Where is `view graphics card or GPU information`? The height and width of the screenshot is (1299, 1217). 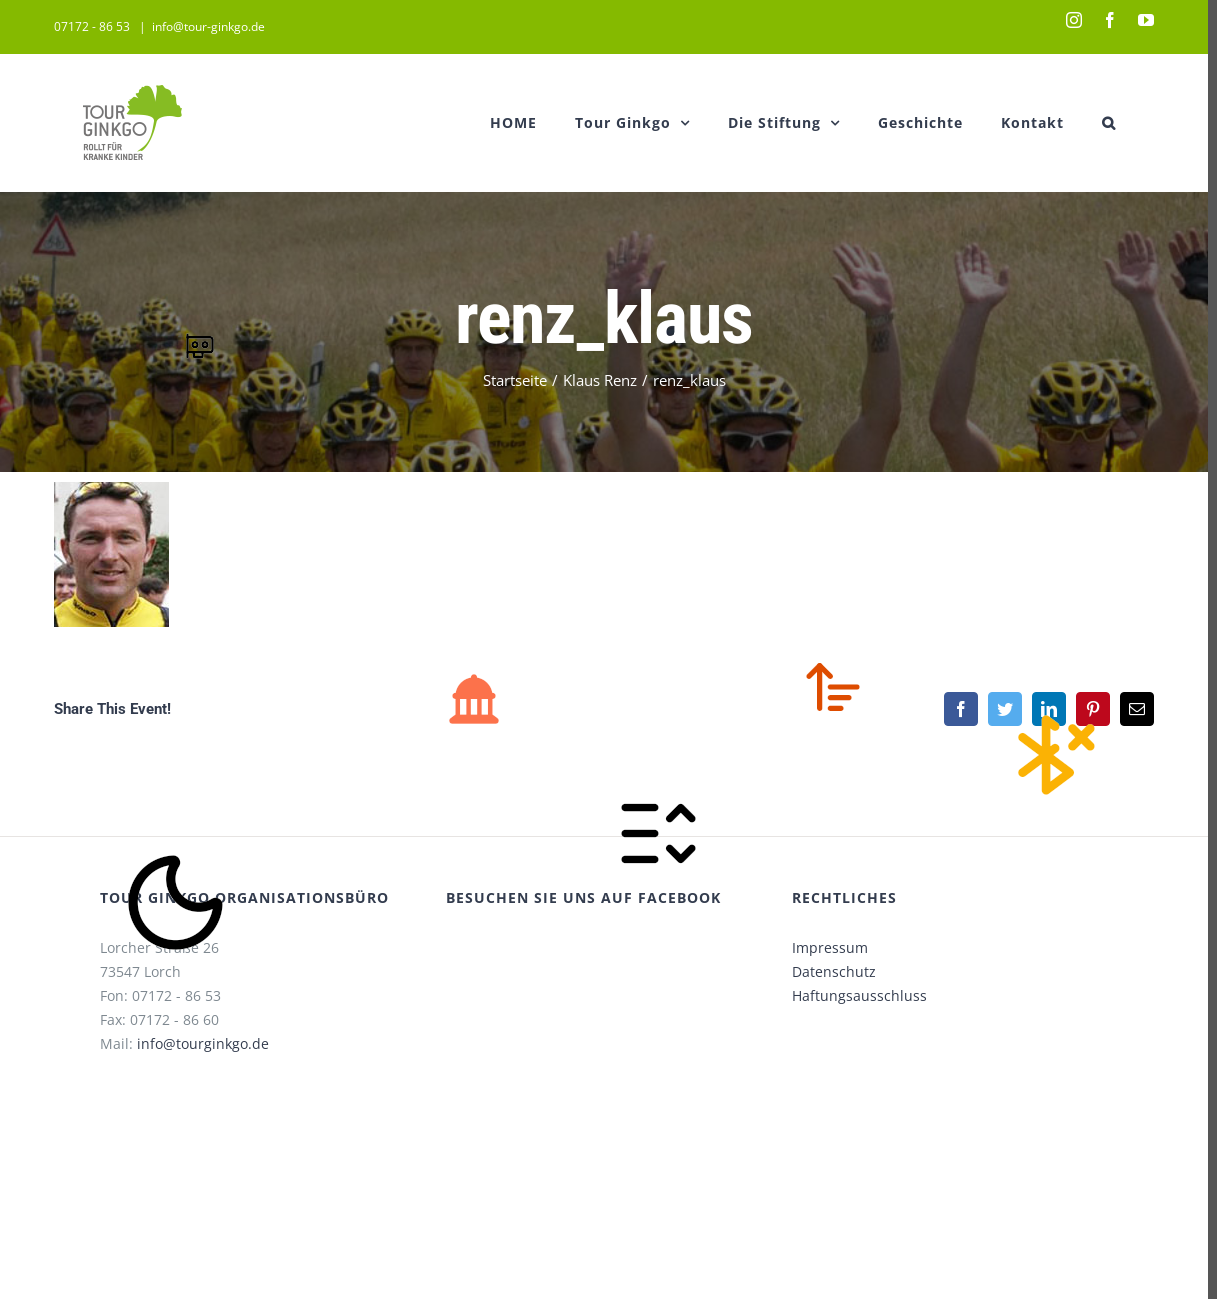 view graphics card or GPU information is located at coordinates (200, 346).